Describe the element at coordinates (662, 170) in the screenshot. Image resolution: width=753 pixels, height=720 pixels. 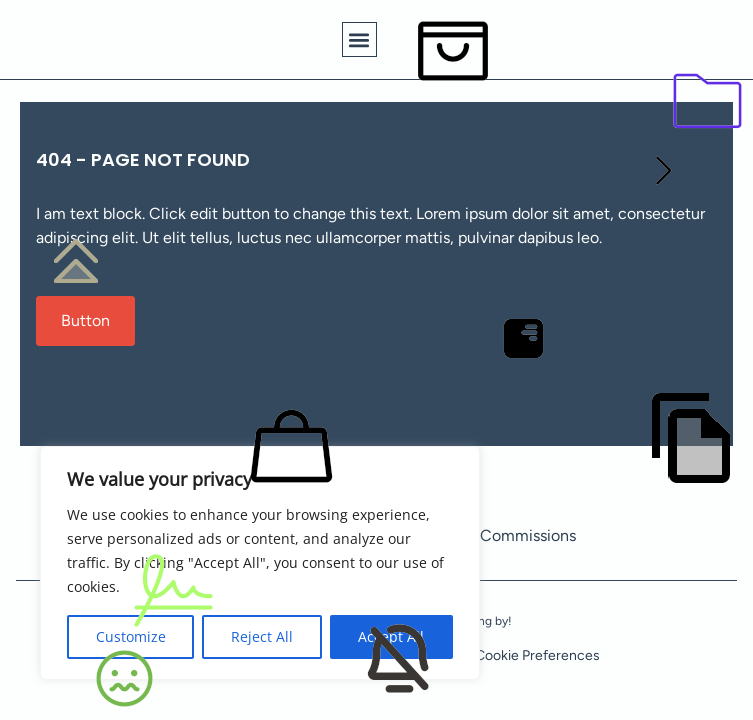
I see `navigate to the next item or page` at that location.